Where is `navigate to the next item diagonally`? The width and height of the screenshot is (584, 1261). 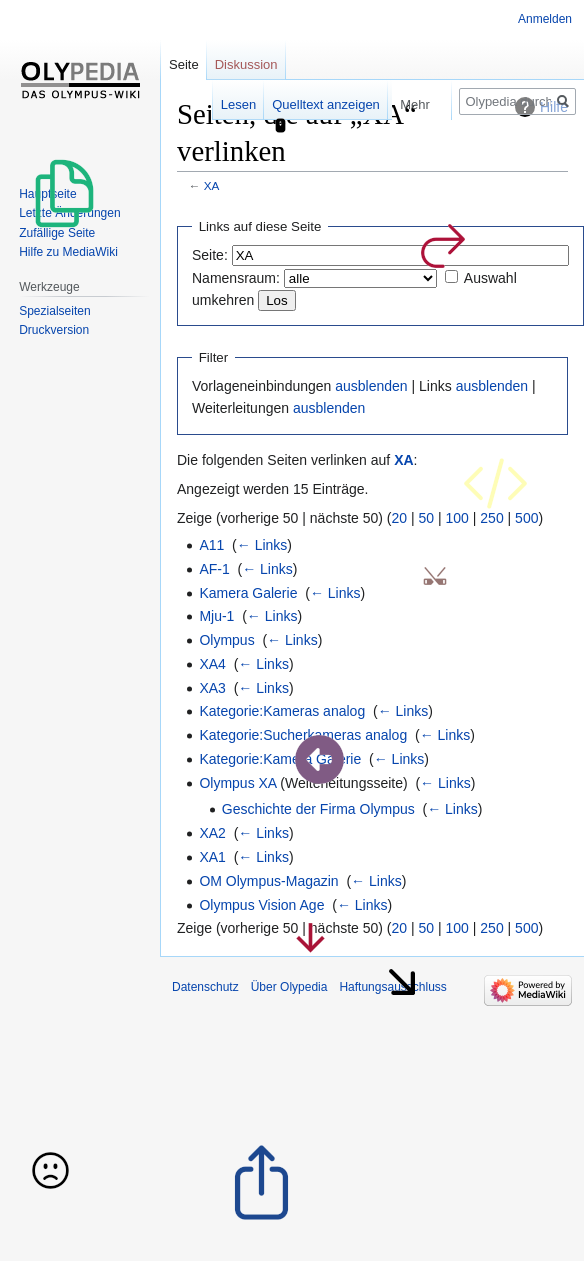 navigate to the next item diagonally is located at coordinates (402, 982).